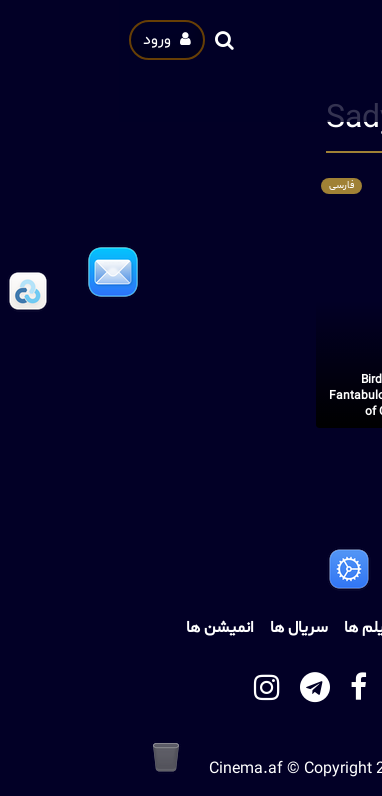 Image resolution: width=382 pixels, height=796 pixels. I want to click on access system settings and preferences, so click(349, 569).